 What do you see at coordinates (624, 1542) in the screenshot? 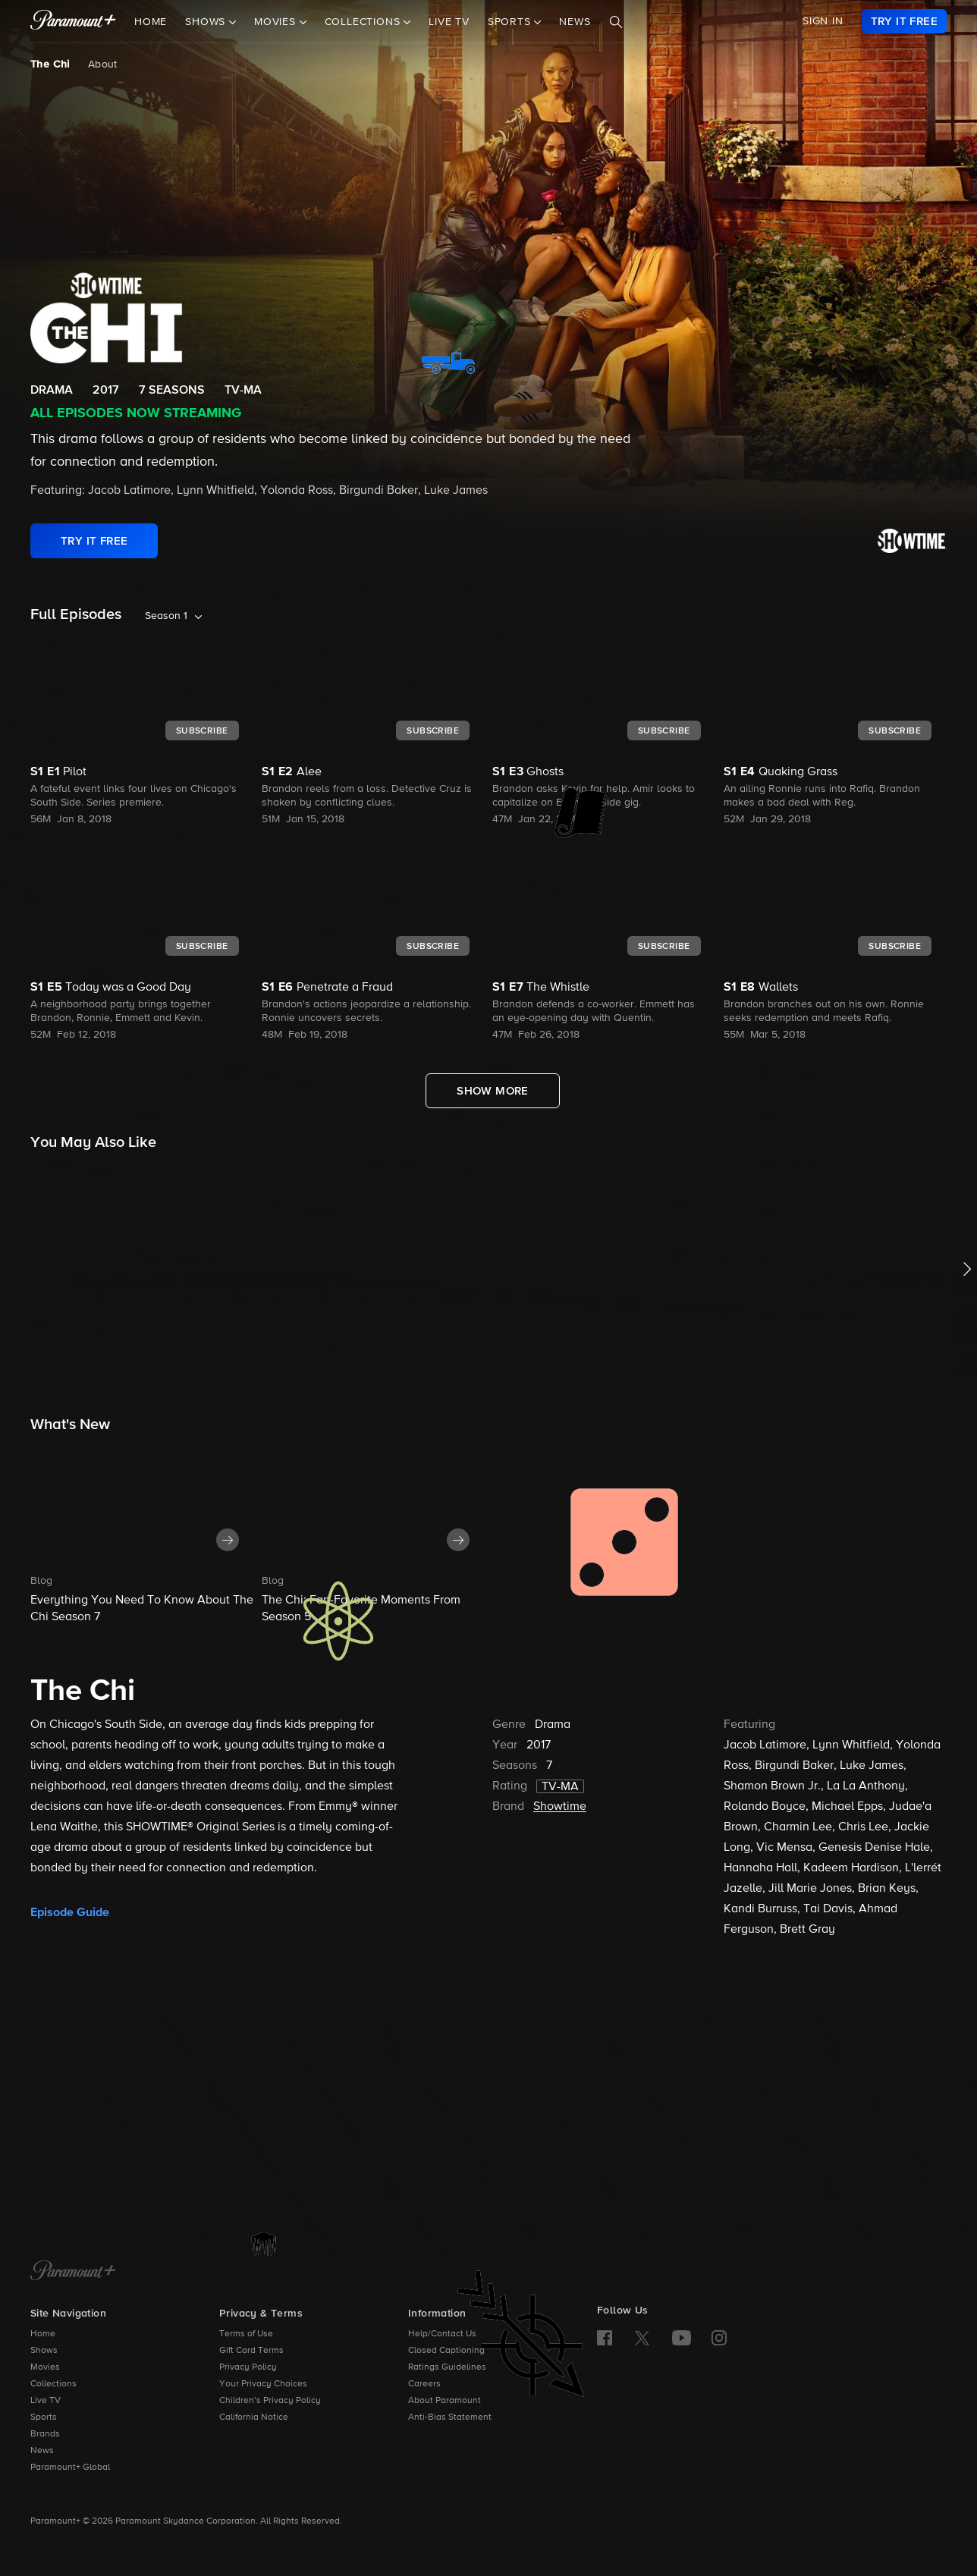
I see `roll the dice or randomize` at bounding box center [624, 1542].